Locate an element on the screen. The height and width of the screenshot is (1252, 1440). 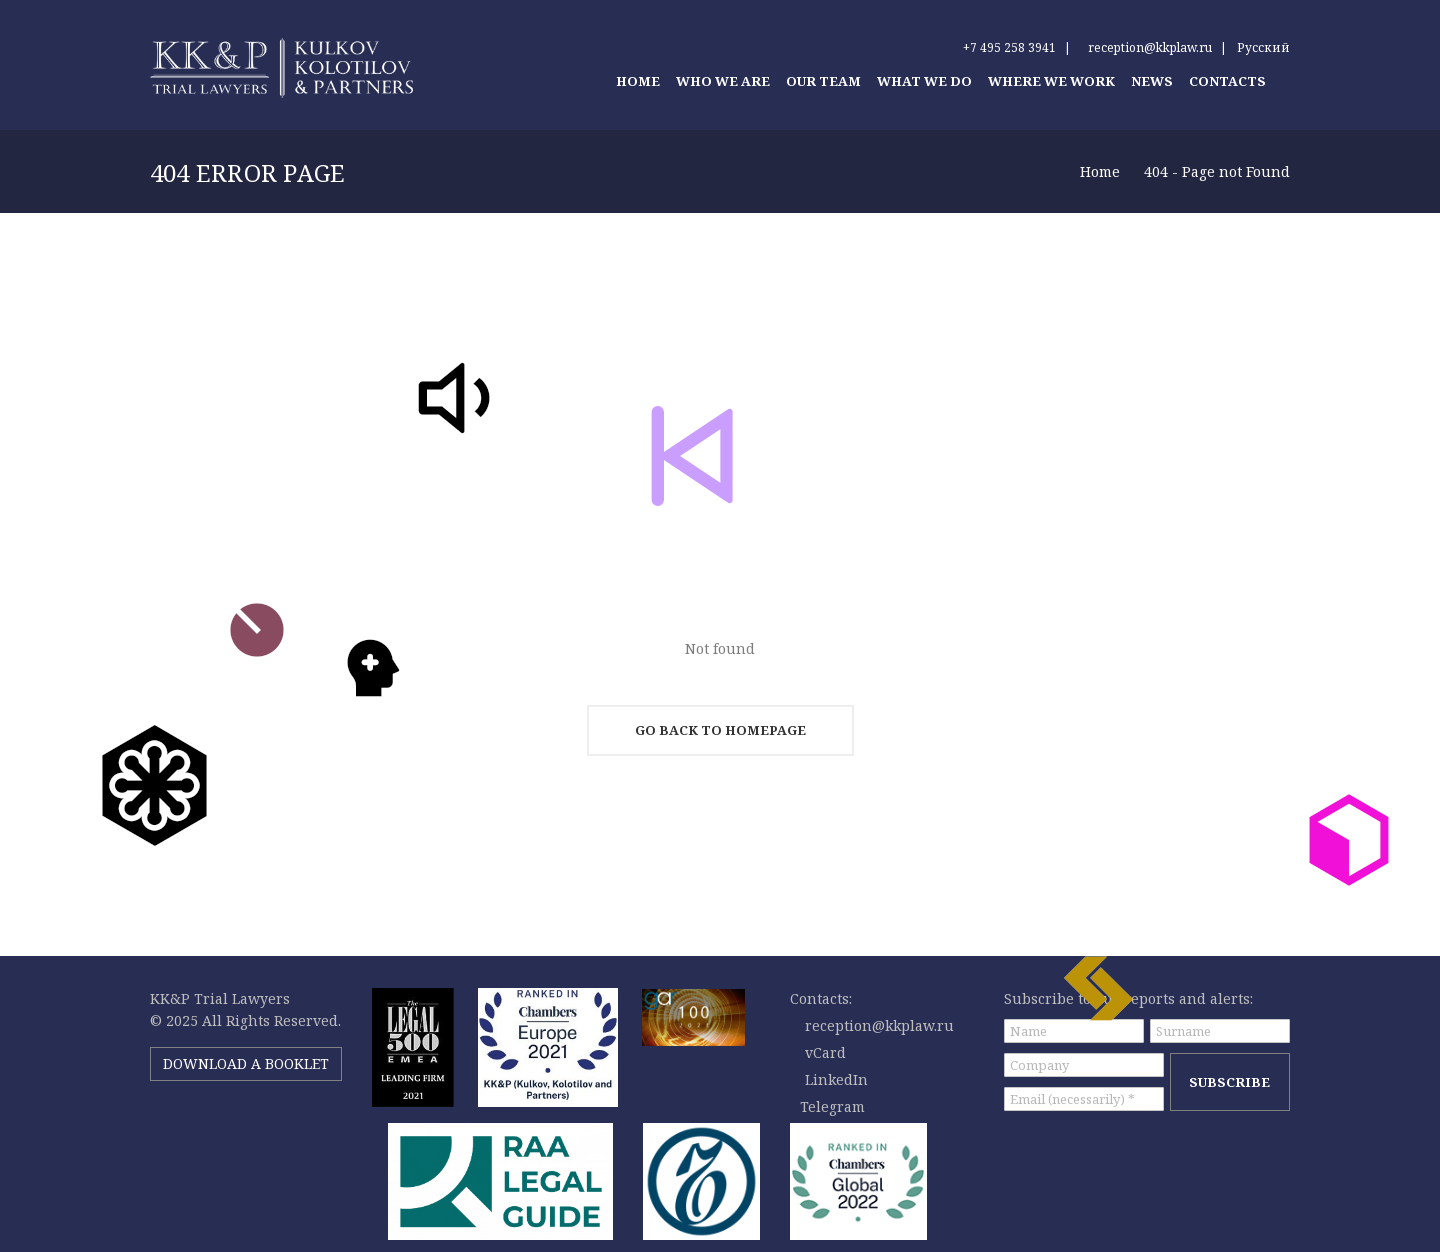
access mental health resources is located at coordinates (373, 668).